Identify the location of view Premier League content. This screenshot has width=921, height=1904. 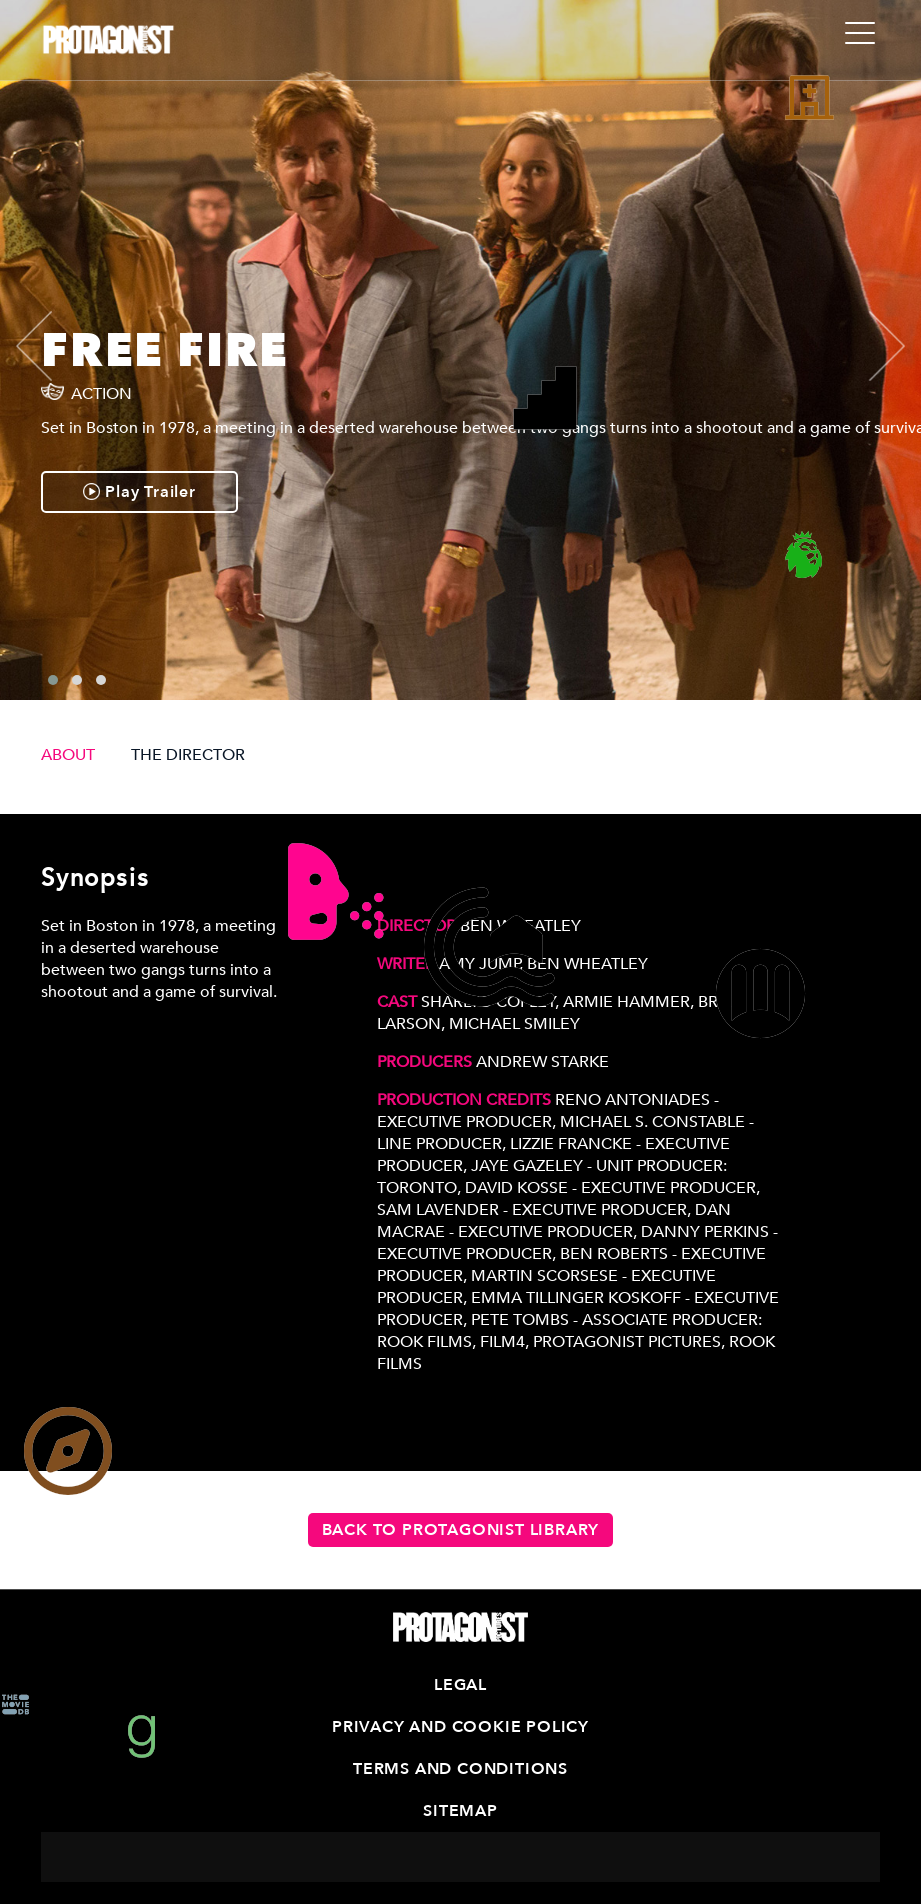
(803, 554).